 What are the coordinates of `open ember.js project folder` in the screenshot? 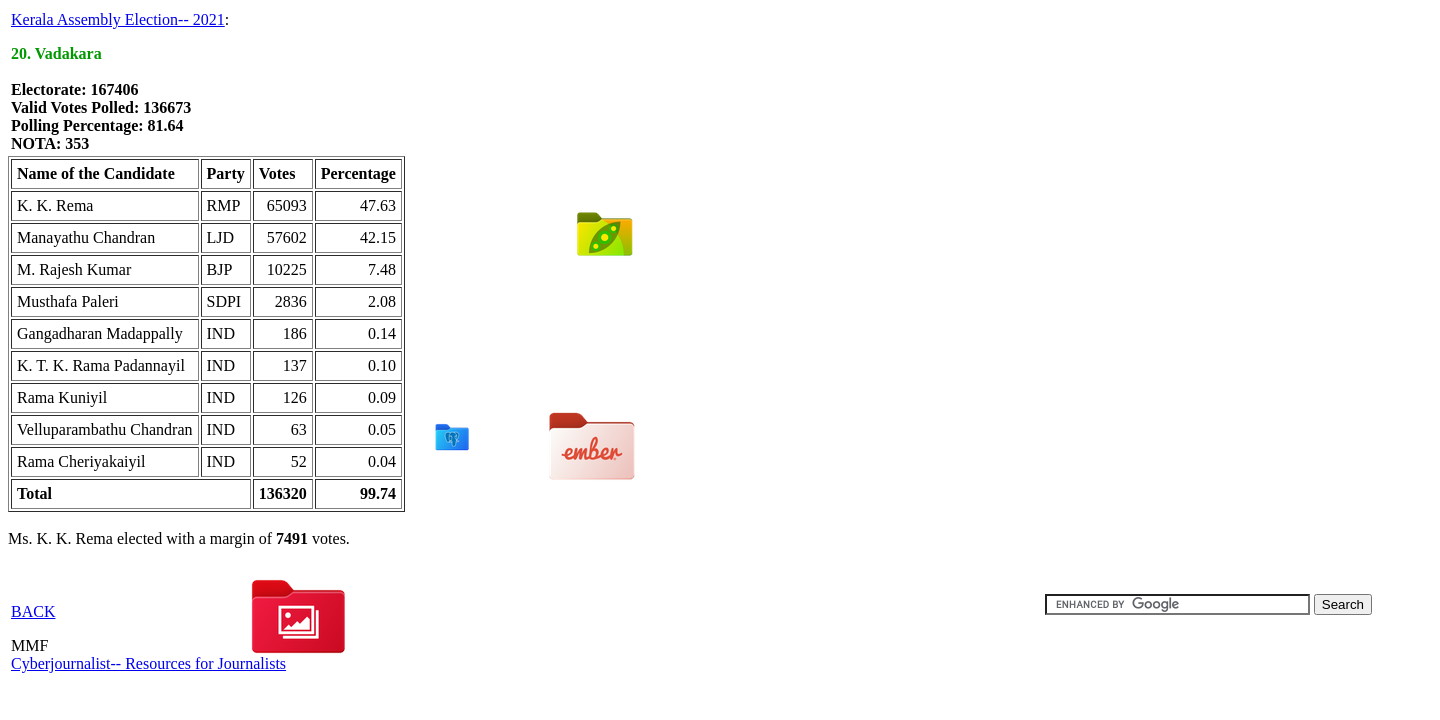 It's located at (591, 448).